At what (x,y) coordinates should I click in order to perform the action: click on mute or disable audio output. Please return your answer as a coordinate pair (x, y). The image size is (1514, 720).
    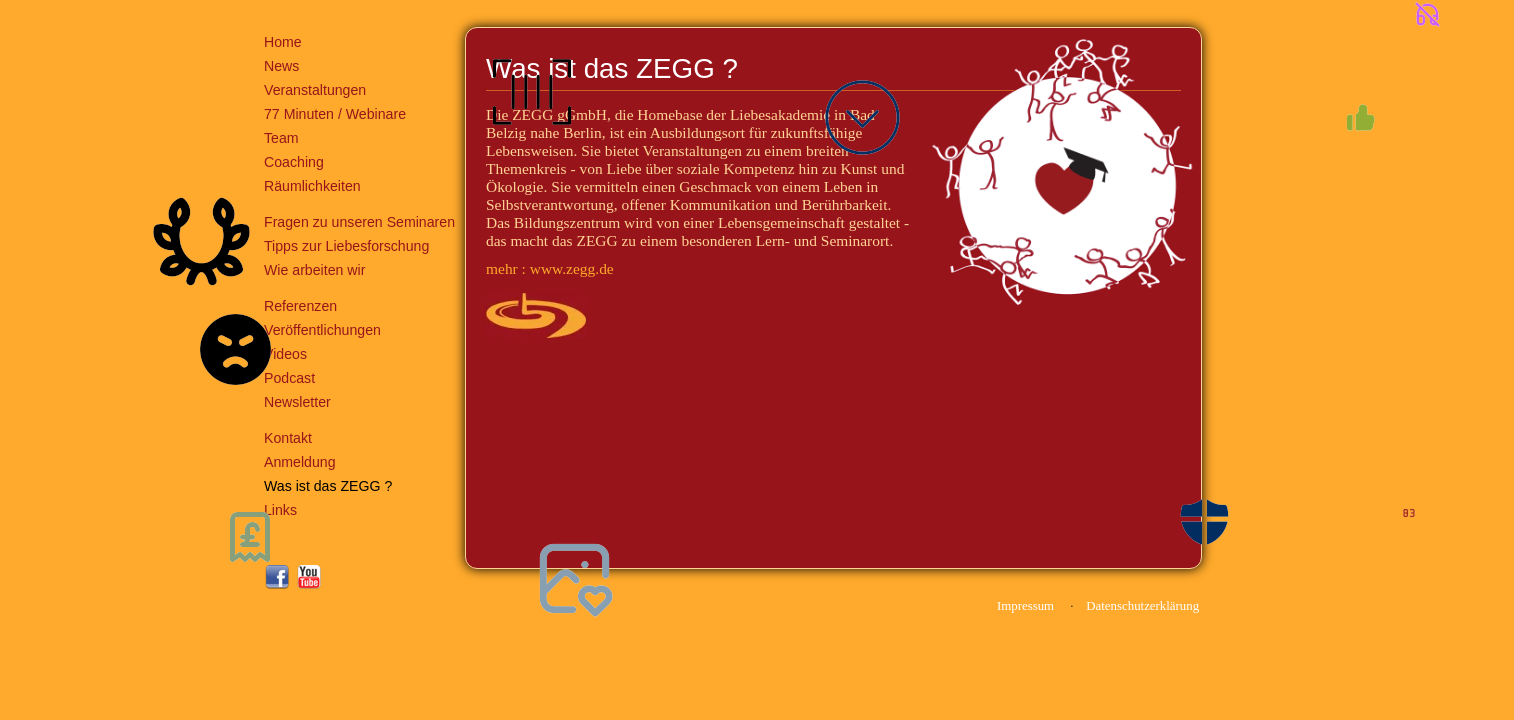
    Looking at the image, I should click on (1427, 14).